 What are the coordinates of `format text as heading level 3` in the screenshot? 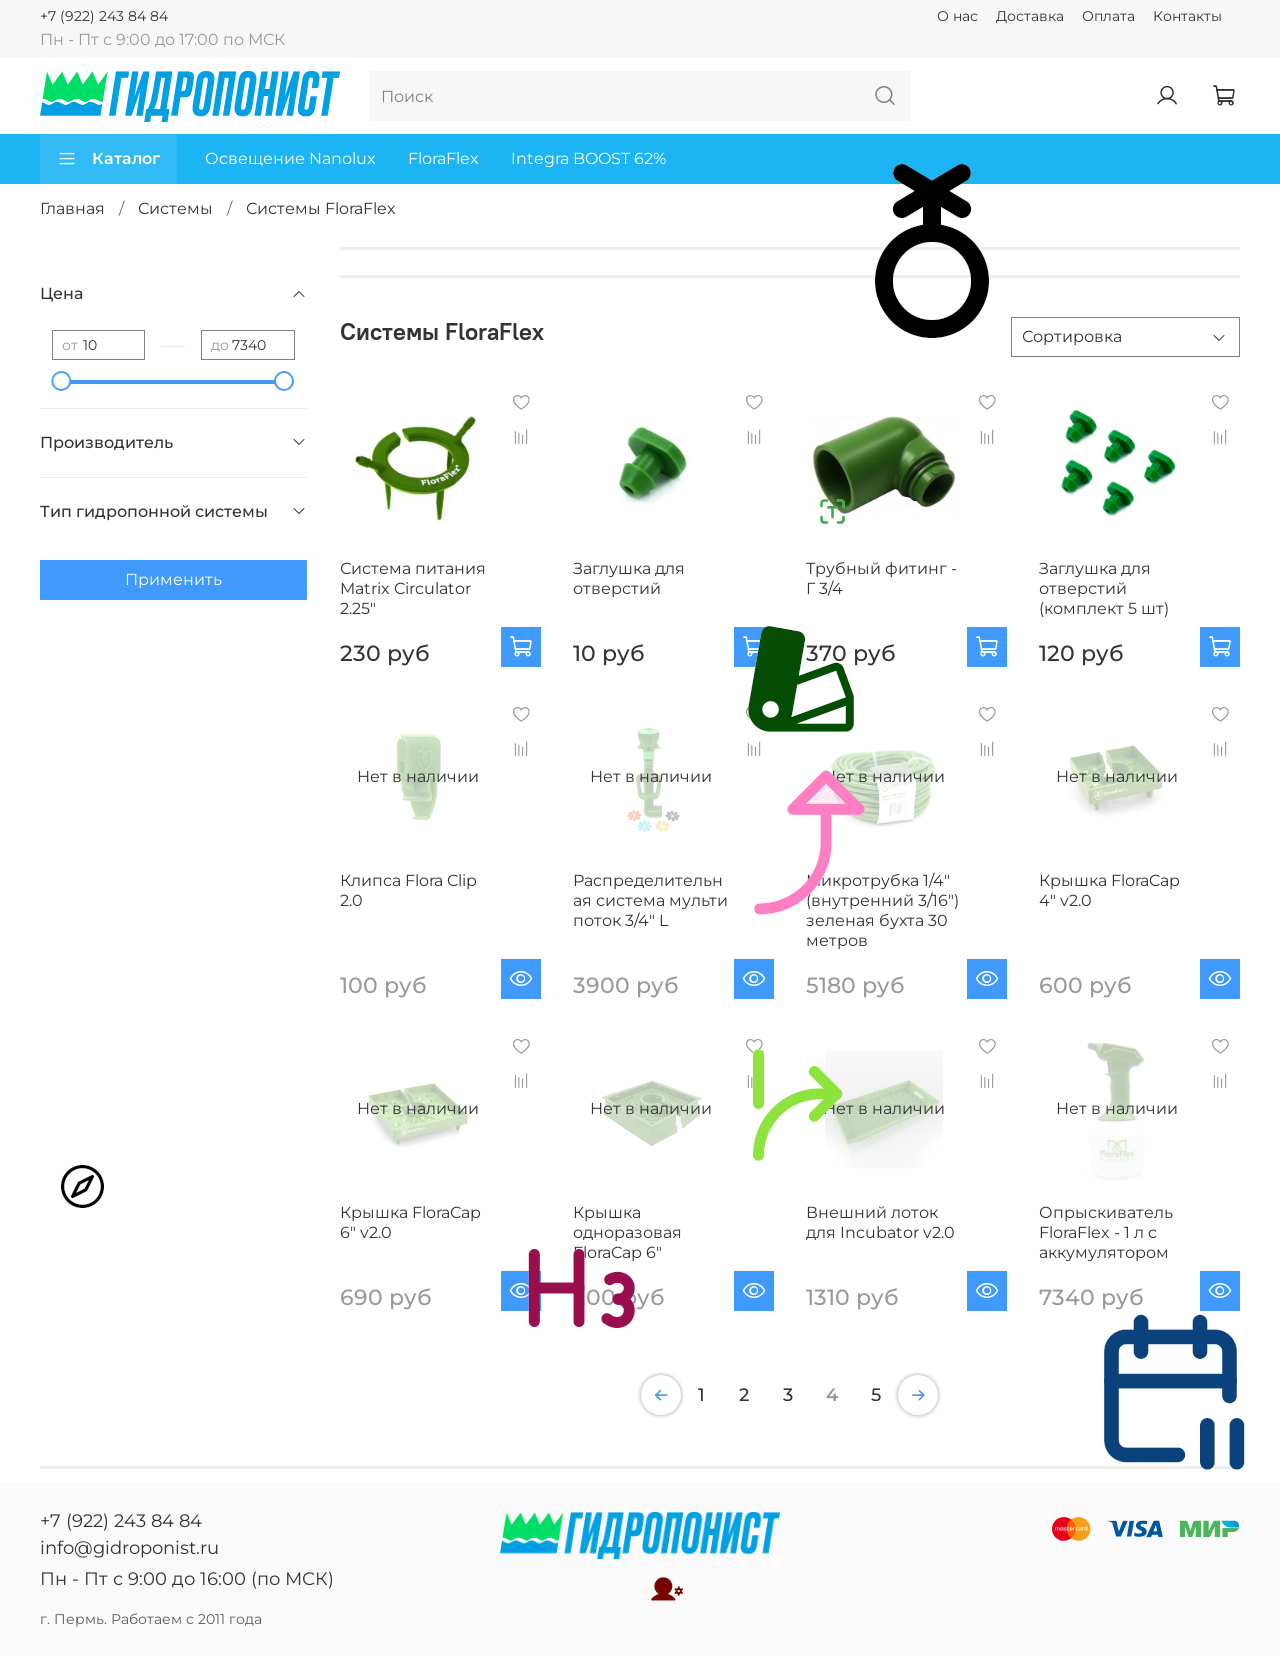 It's located at (579, 1288).